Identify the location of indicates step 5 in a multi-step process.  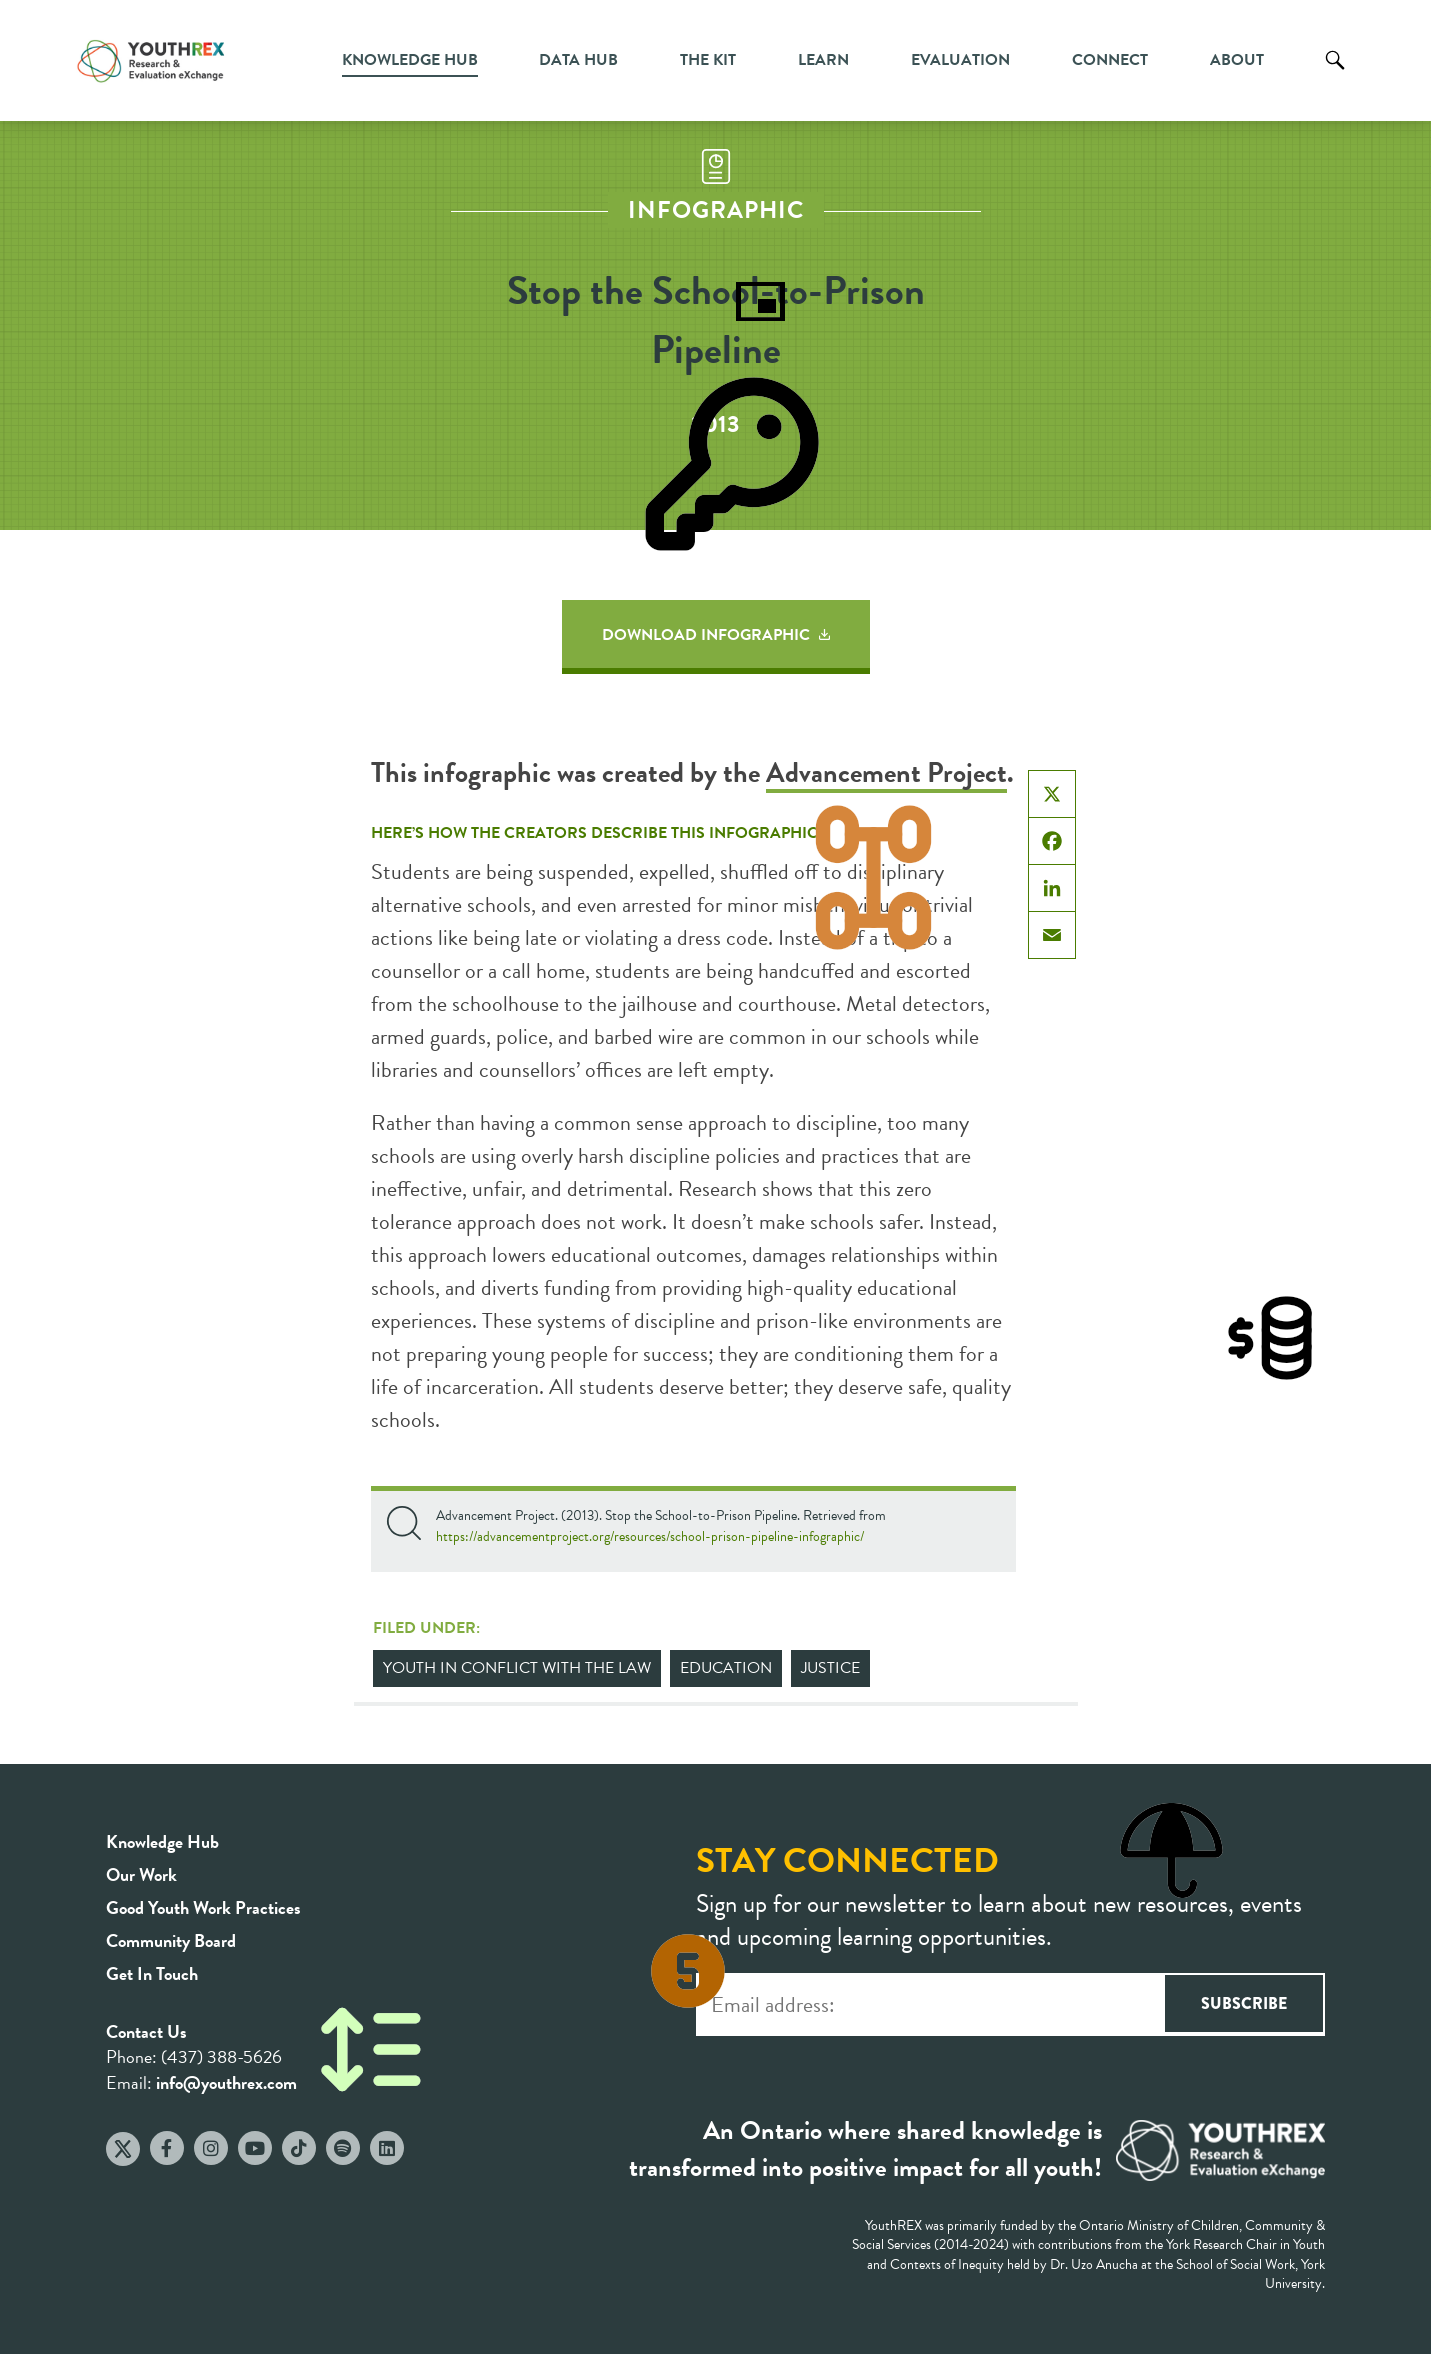
(688, 1971).